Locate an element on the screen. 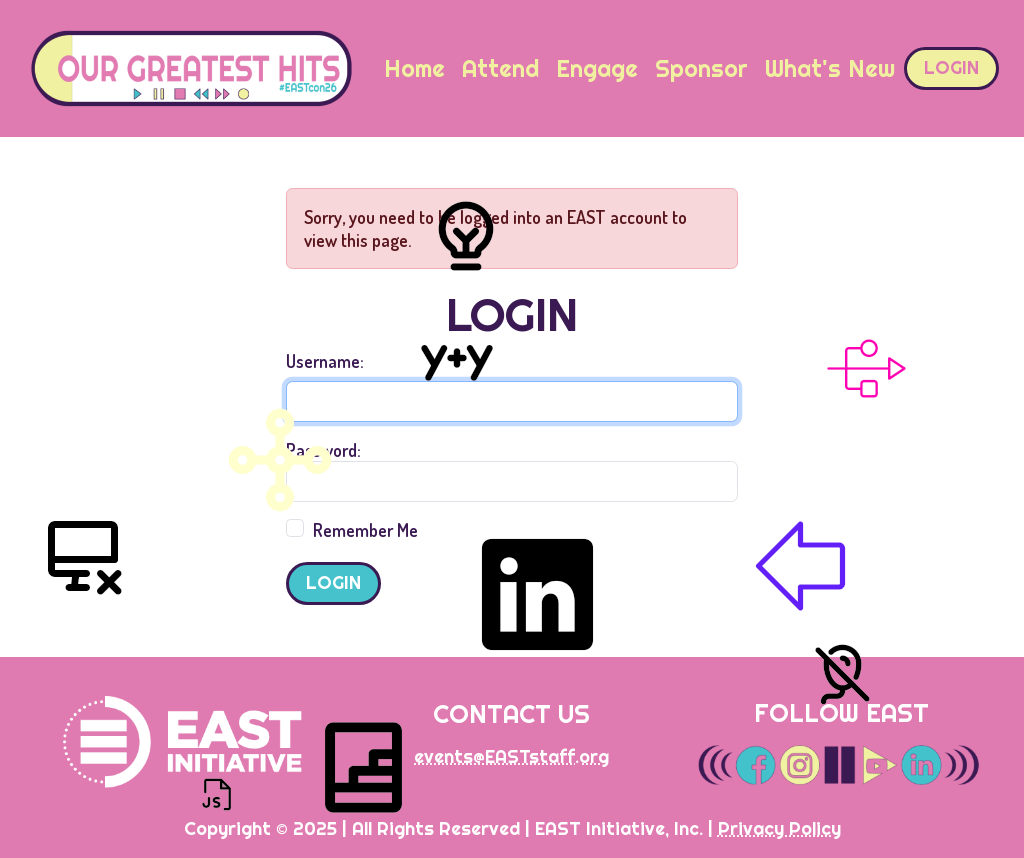  disable party or celebration mode is located at coordinates (842, 674).